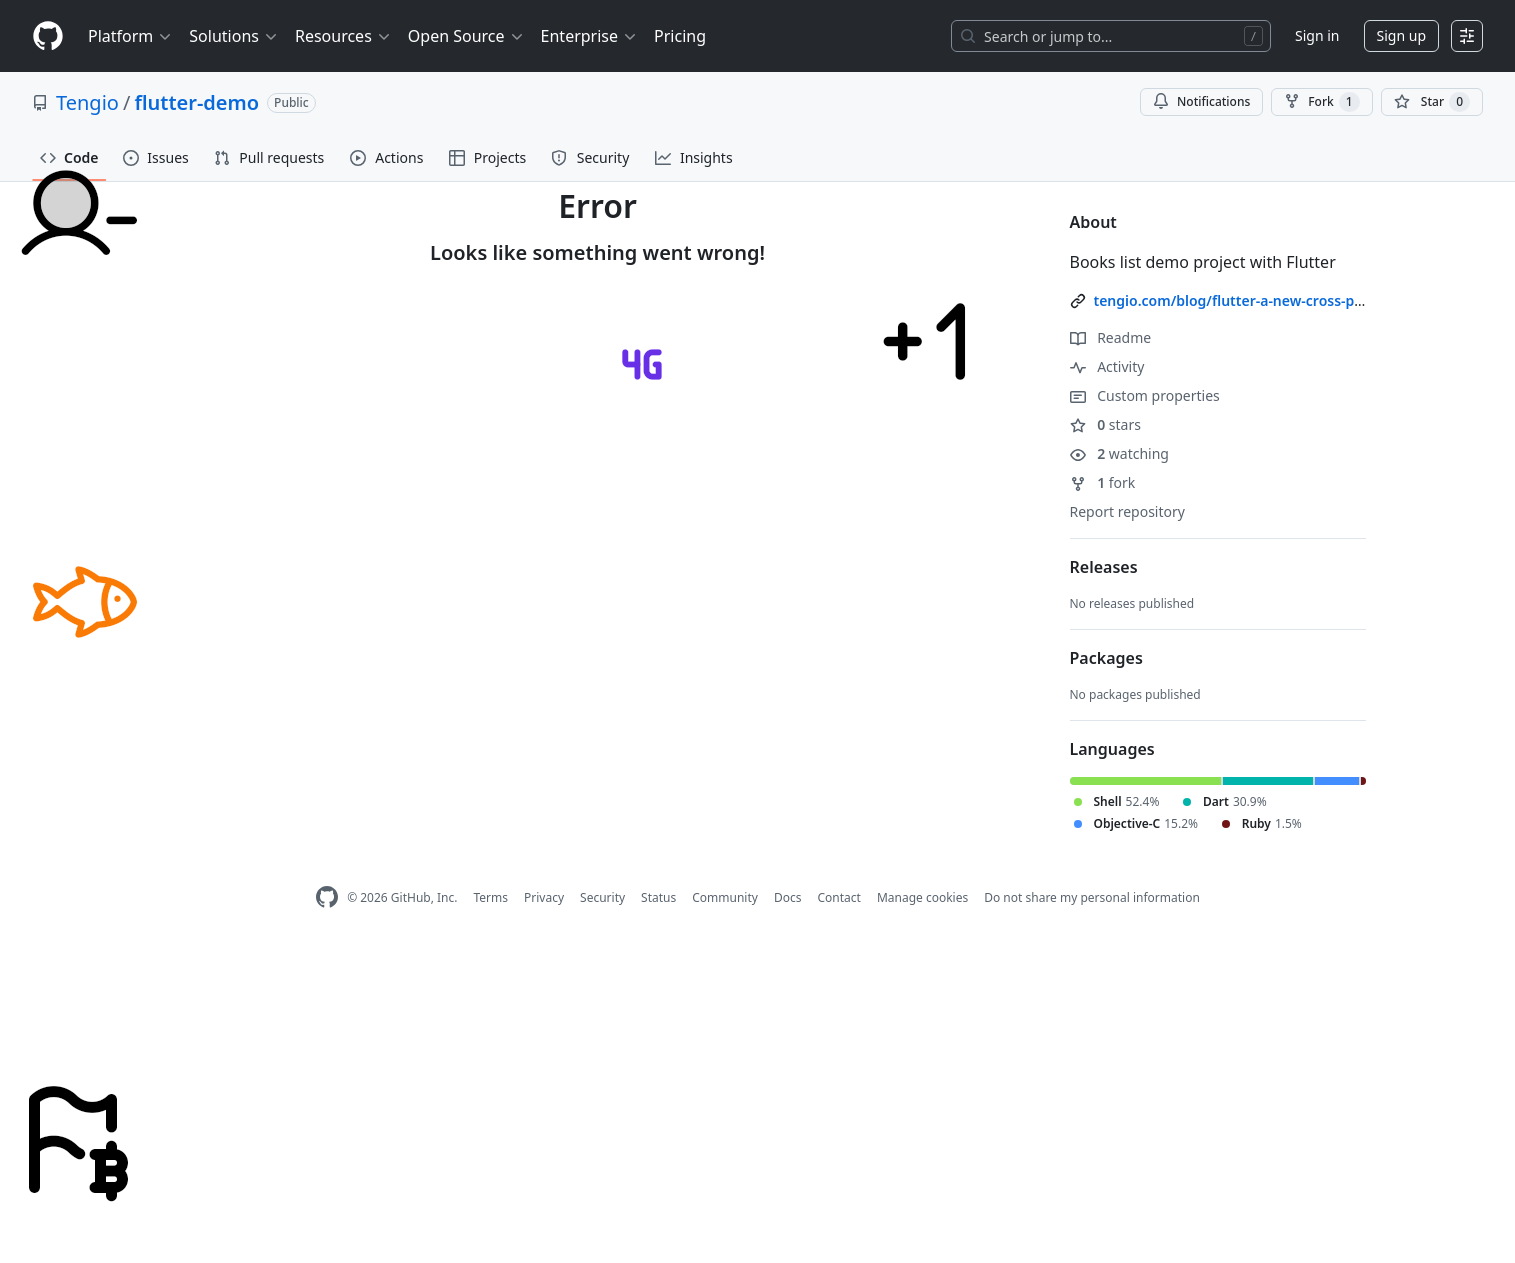 Image resolution: width=1515 pixels, height=1263 pixels. What do you see at coordinates (643, 364) in the screenshot?
I see `indicates 4G cellular network connectivity` at bounding box center [643, 364].